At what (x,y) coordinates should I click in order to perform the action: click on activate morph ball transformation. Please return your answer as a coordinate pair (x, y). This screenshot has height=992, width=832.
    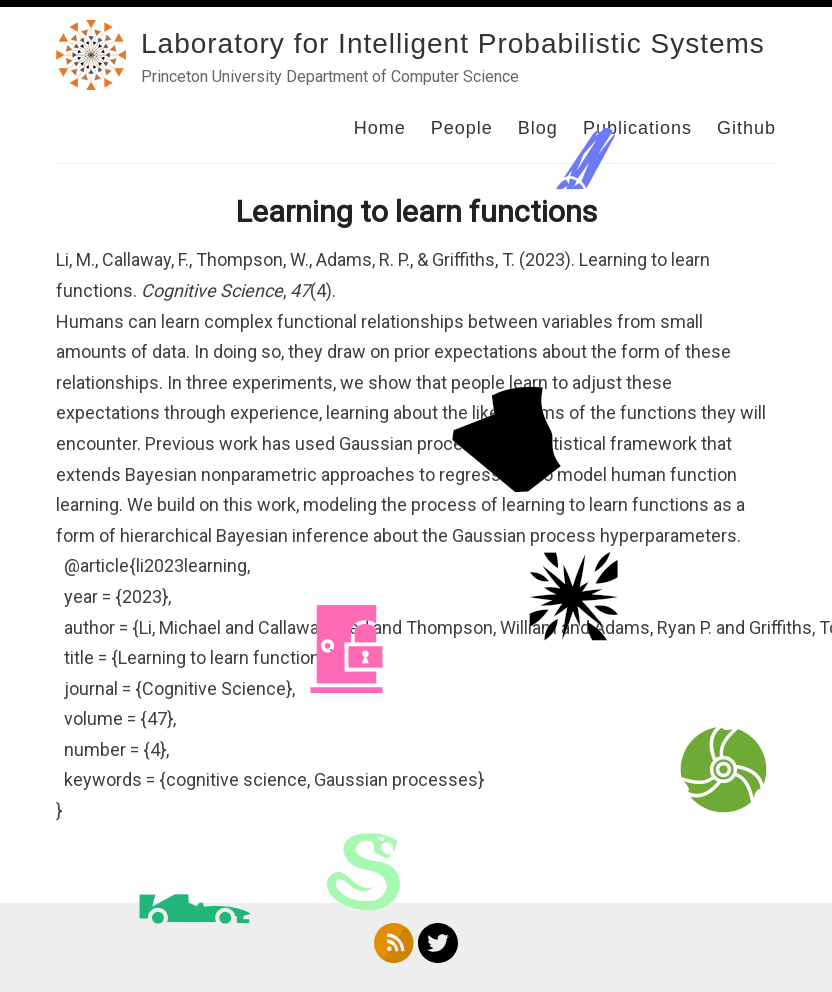
    Looking at the image, I should click on (723, 769).